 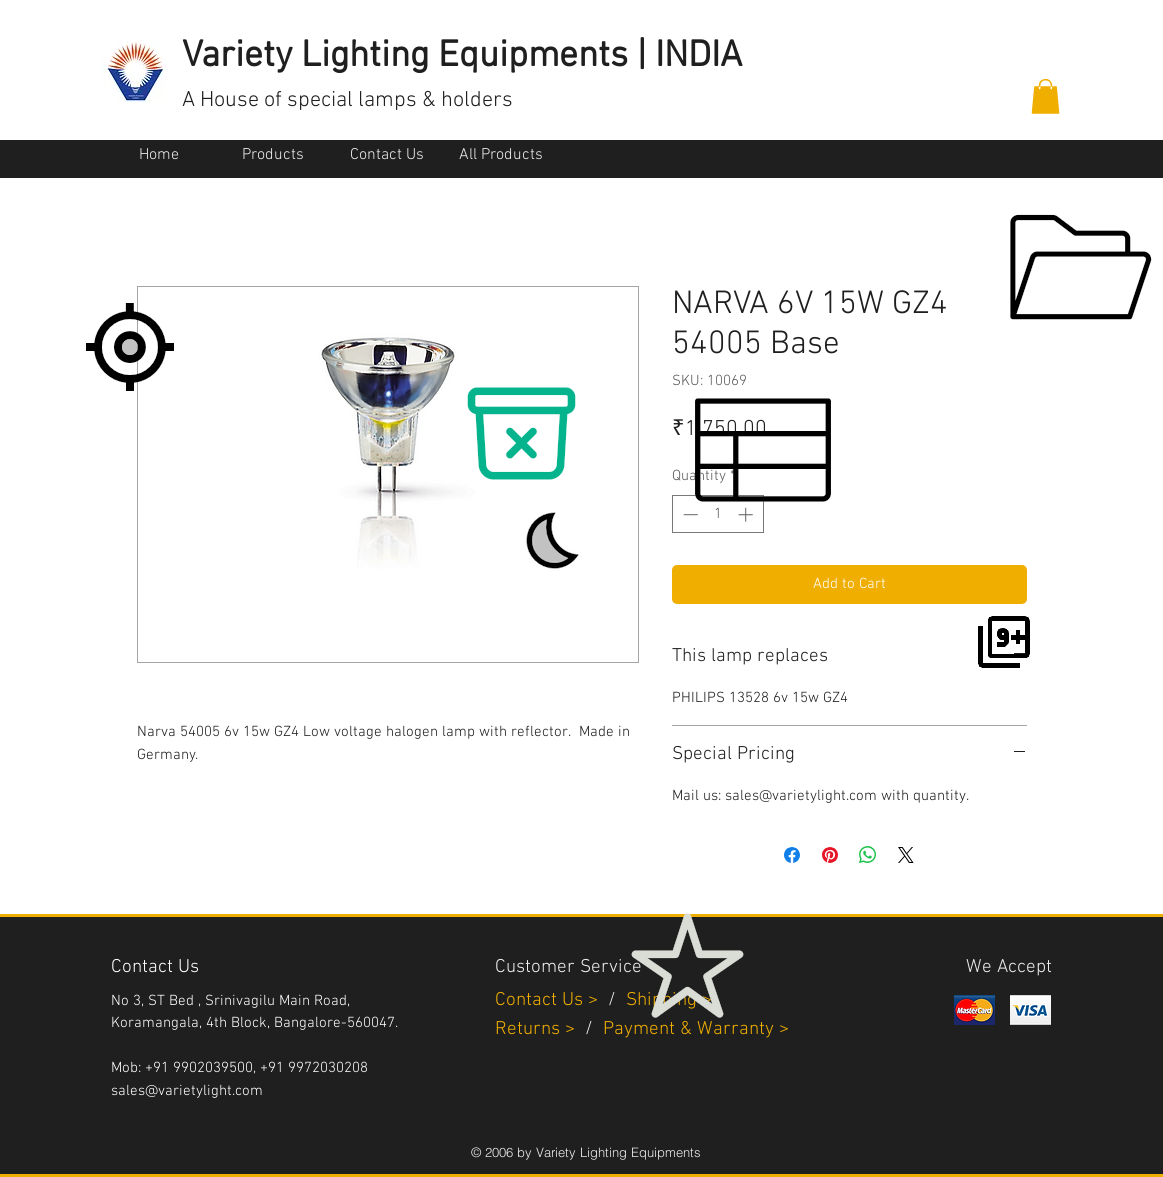 I want to click on view data in table format, so click(x=763, y=450).